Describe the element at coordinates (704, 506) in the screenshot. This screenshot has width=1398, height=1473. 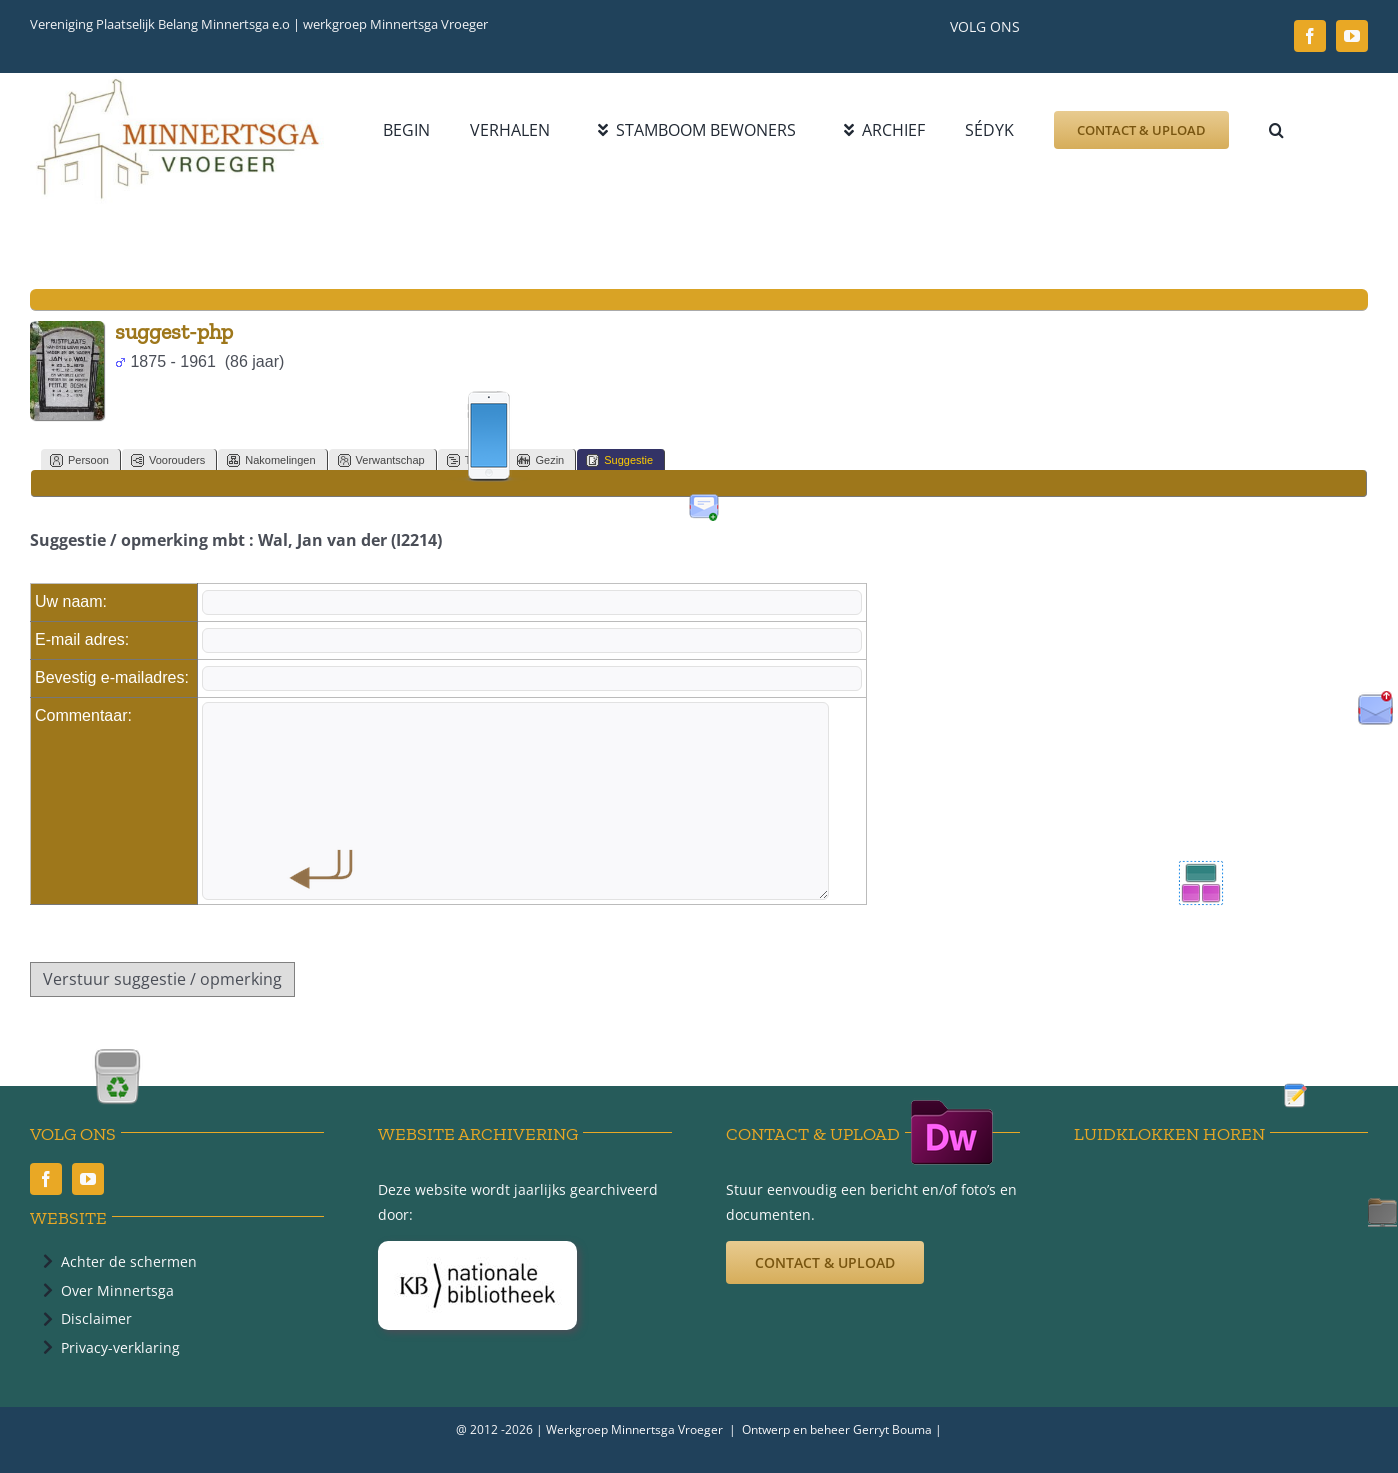
I see `compose a new email message` at that location.